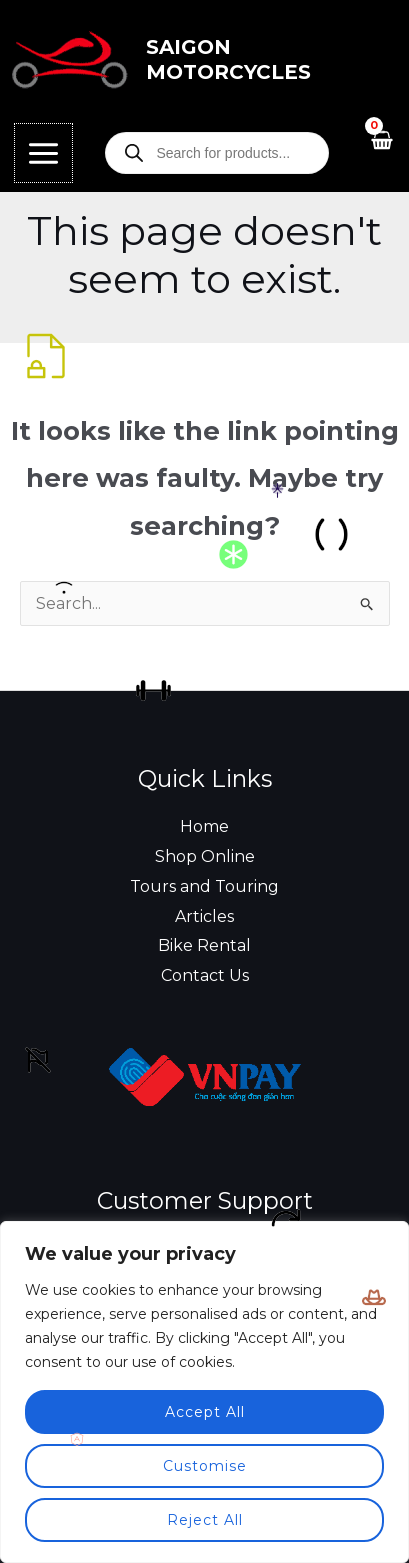 This screenshot has width=409, height=1563. Describe the element at coordinates (64, 578) in the screenshot. I see `indicates weak wifi signal strength` at that location.